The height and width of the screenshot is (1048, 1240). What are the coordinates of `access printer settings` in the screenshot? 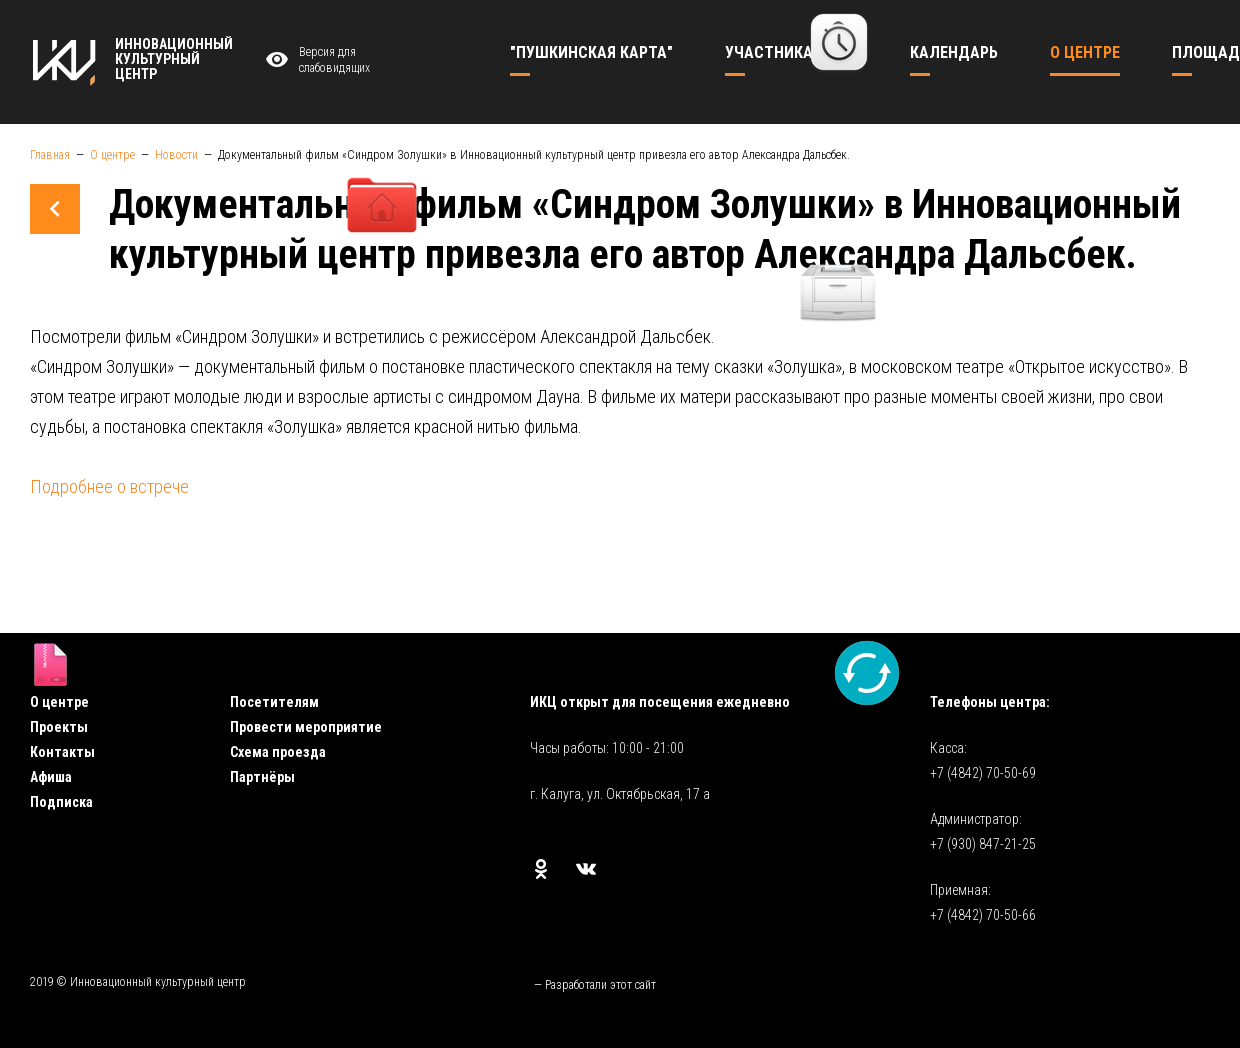 It's located at (838, 293).